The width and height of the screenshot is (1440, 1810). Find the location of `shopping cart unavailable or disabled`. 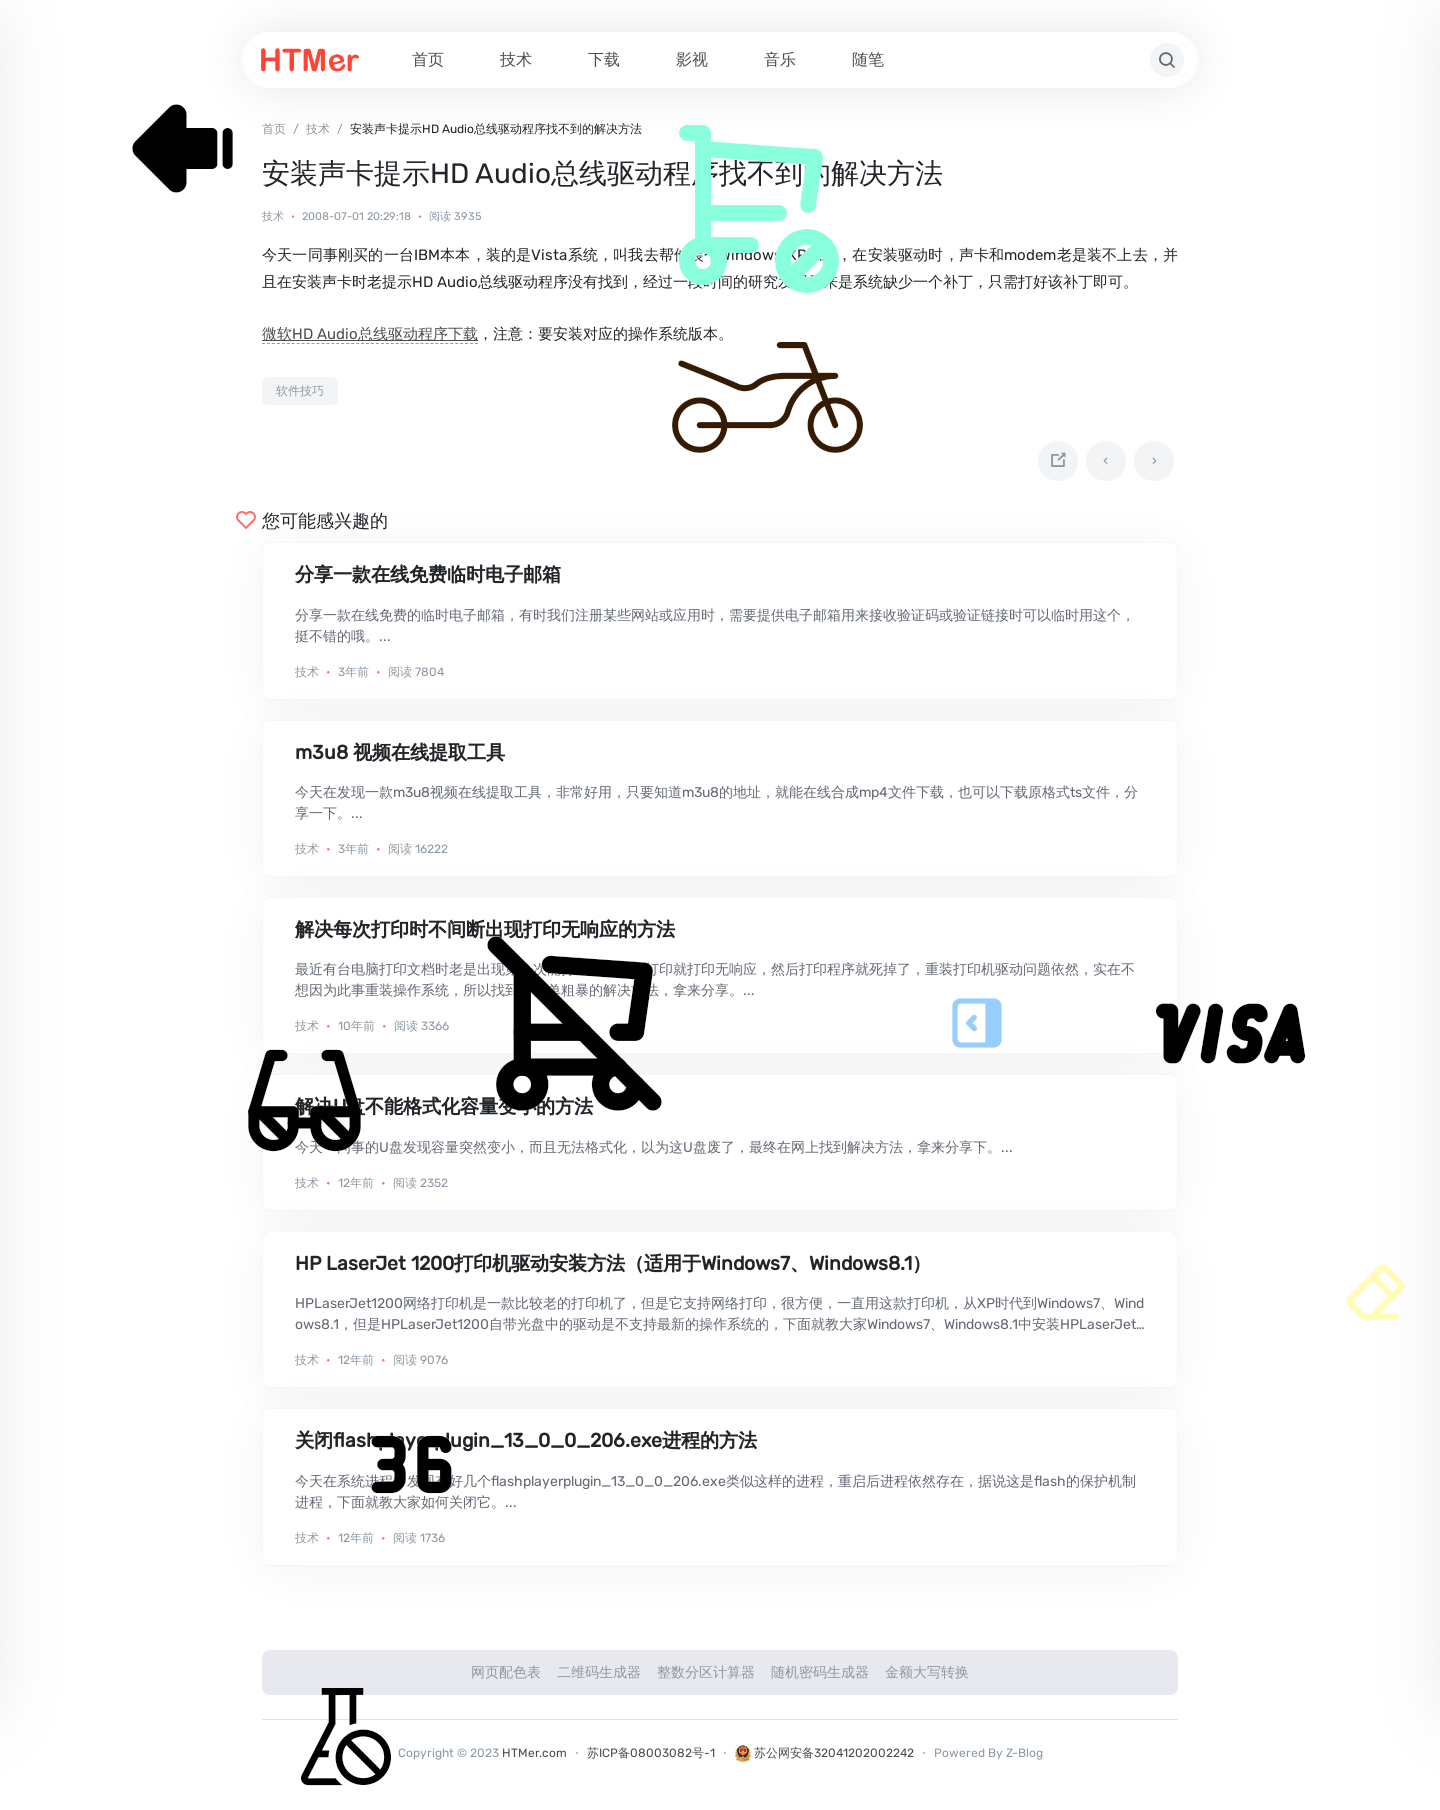

shopping cart unavailable or disabled is located at coordinates (574, 1023).